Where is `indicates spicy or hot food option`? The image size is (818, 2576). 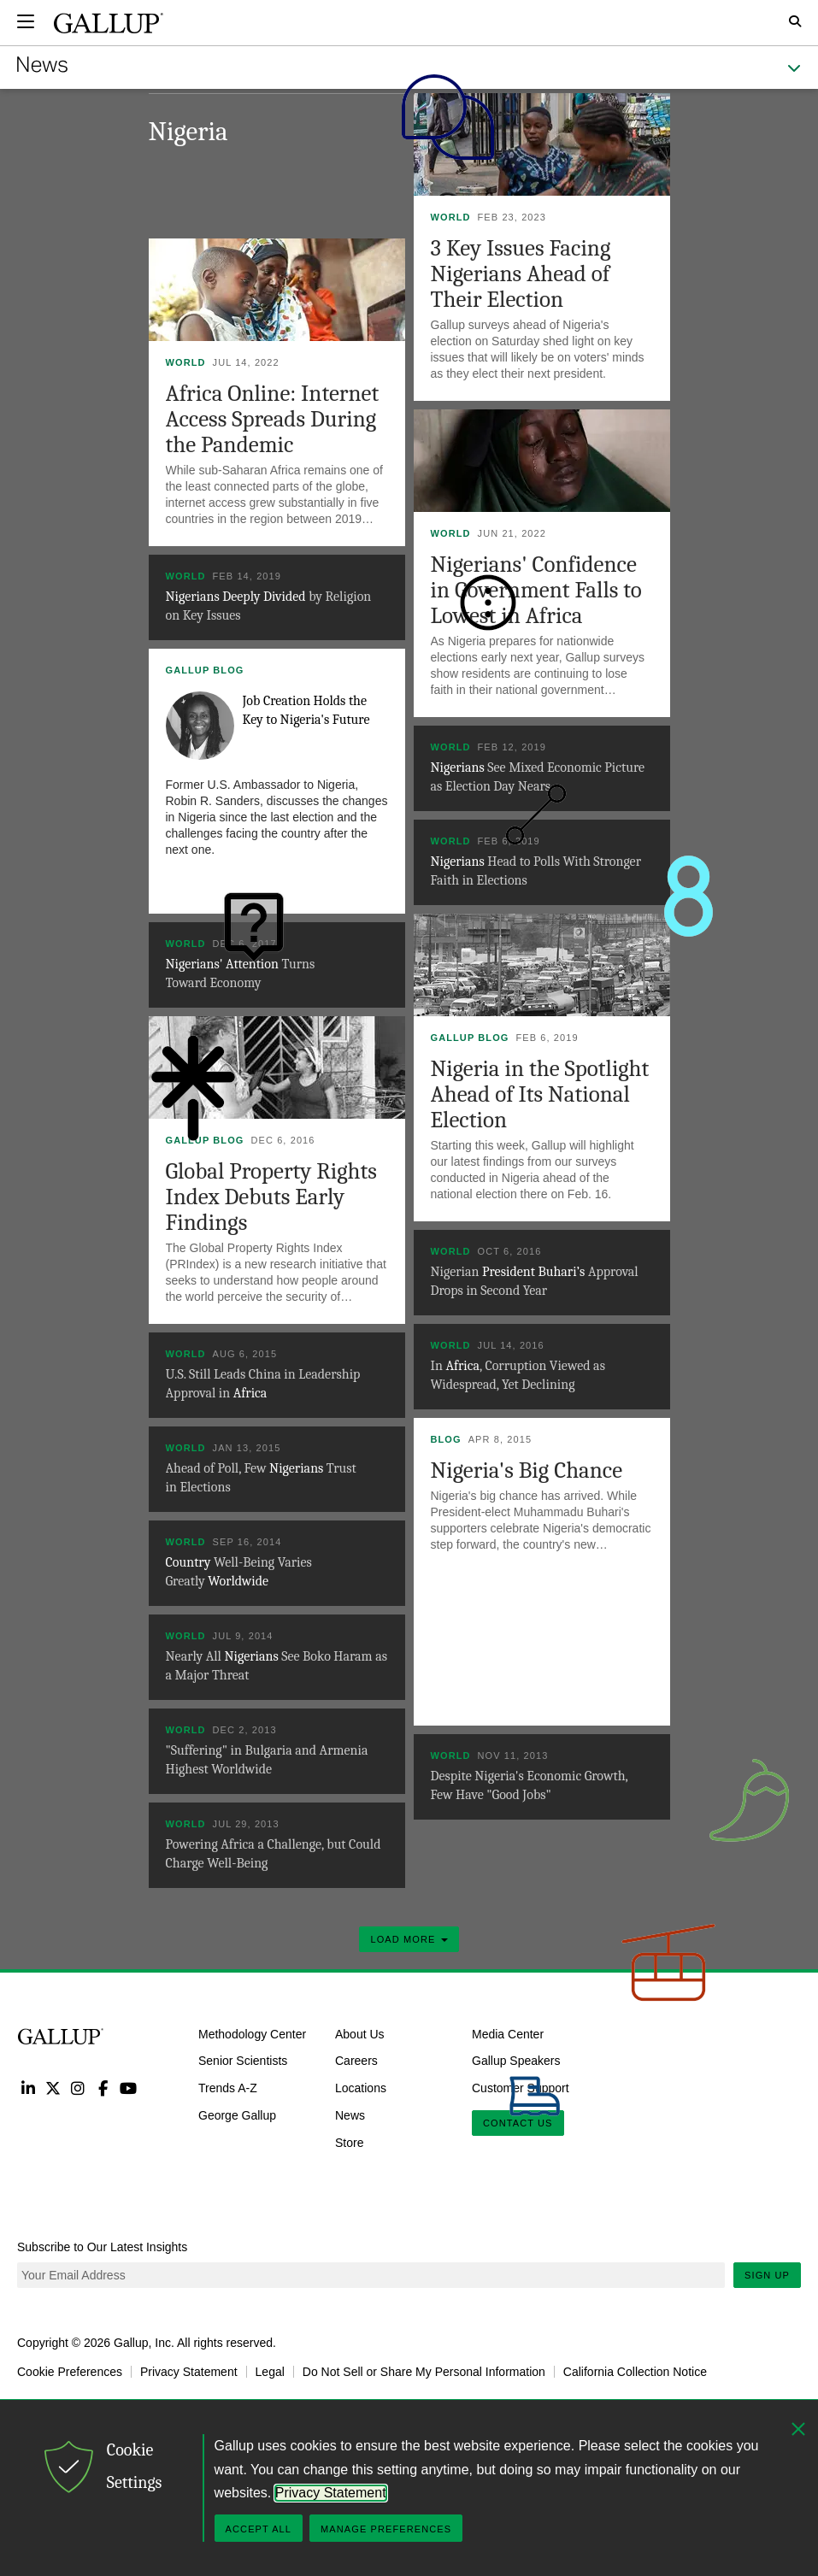
indicates spicy or hot food option is located at coordinates (754, 1803).